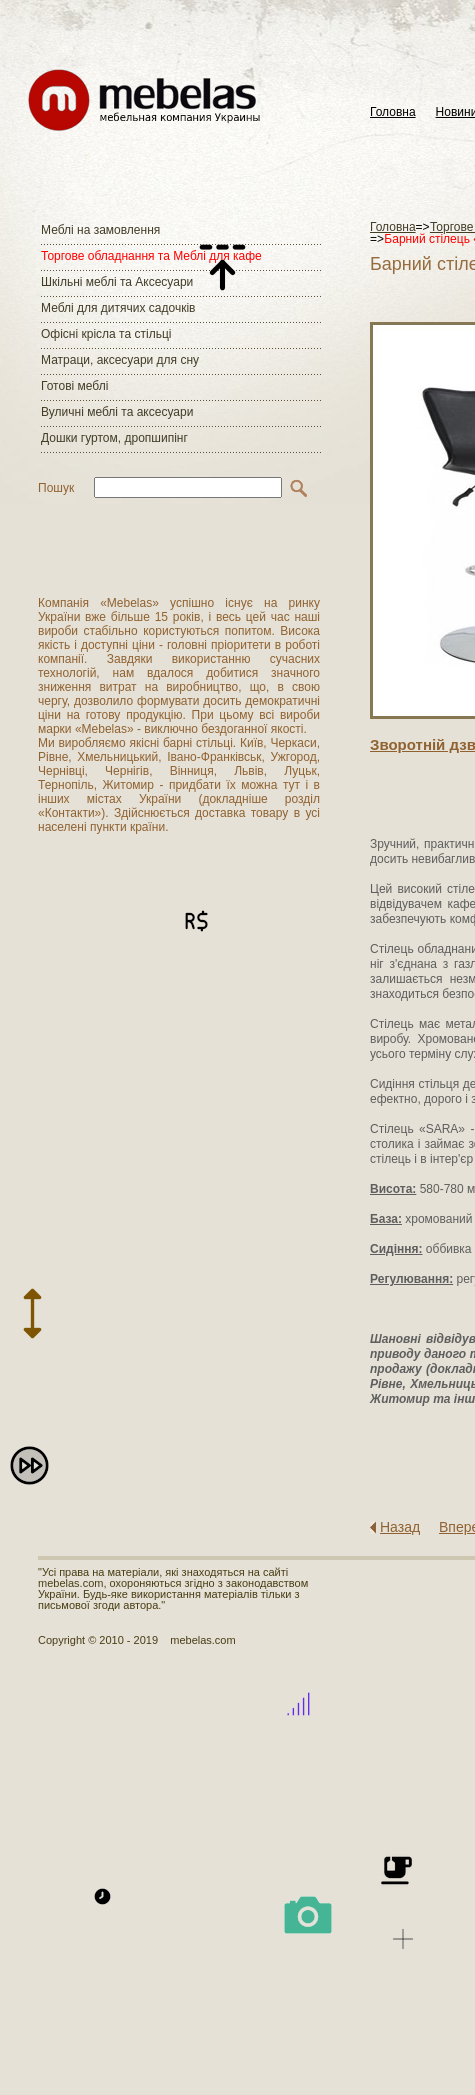  Describe the element at coordinates (403, 1939) in the screenshot. I see `add a new item` at that location.